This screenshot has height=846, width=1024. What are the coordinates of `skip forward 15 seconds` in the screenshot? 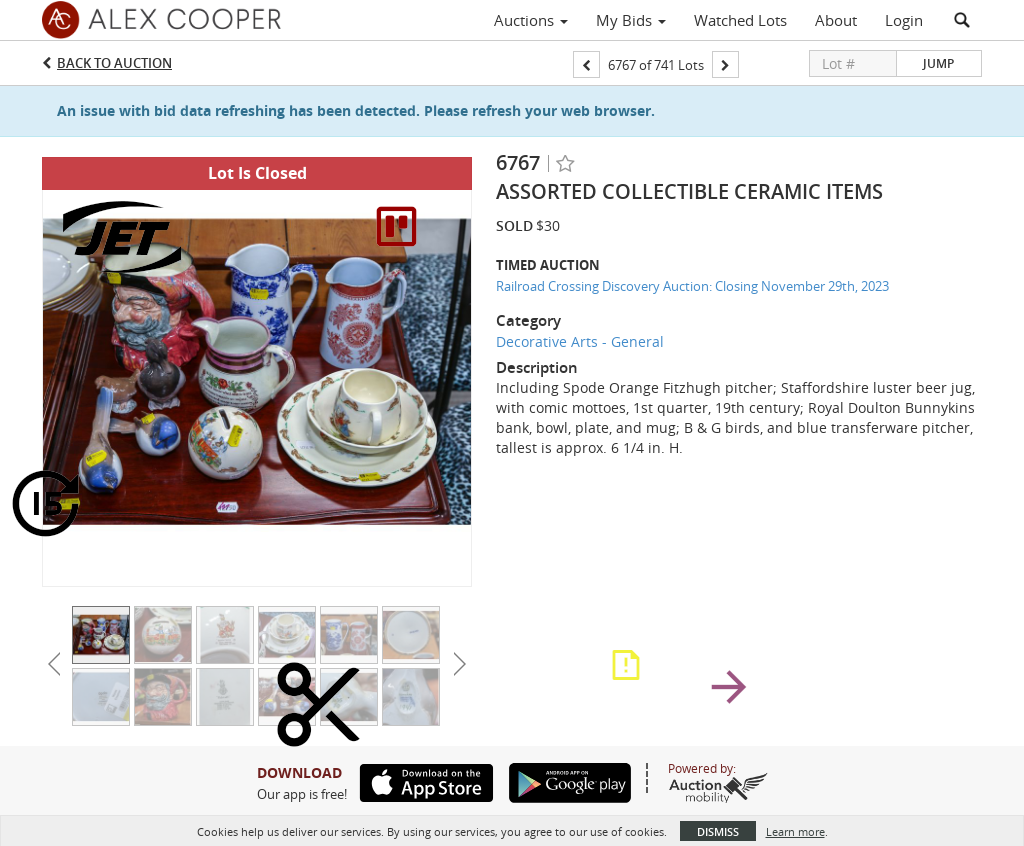 It's located at (45, 503).